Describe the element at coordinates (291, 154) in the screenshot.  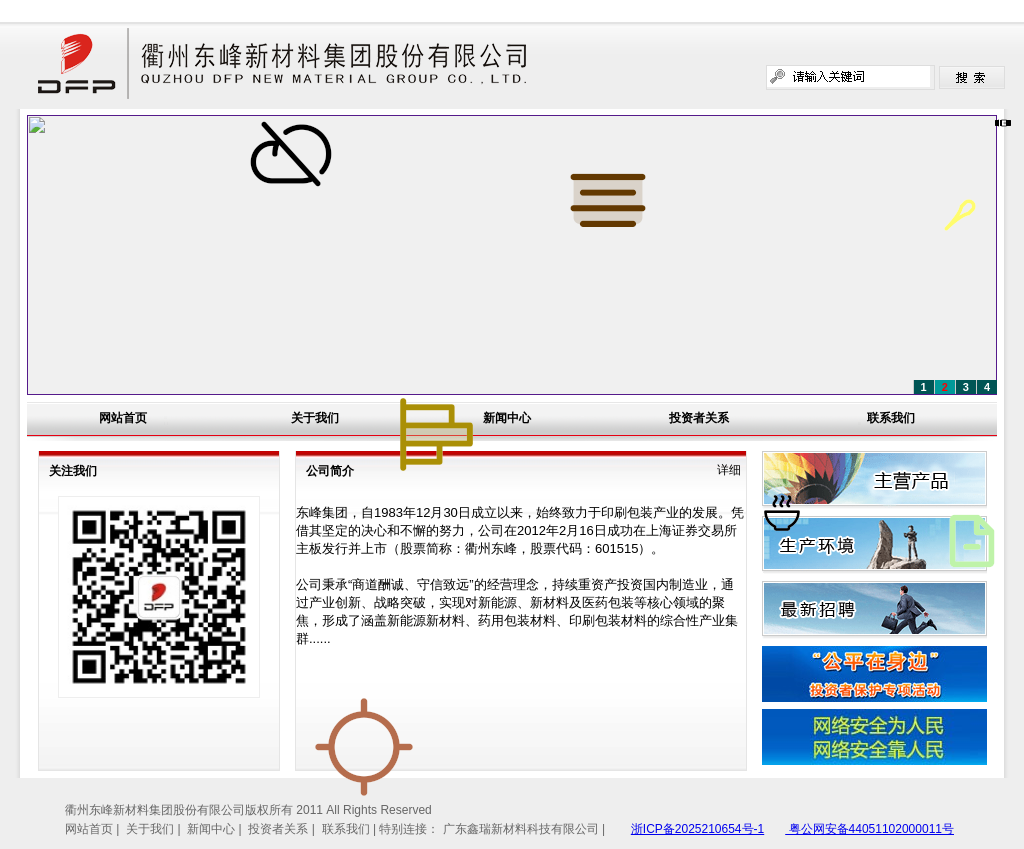
I see `indicates cloud sync is disabled` at that location.